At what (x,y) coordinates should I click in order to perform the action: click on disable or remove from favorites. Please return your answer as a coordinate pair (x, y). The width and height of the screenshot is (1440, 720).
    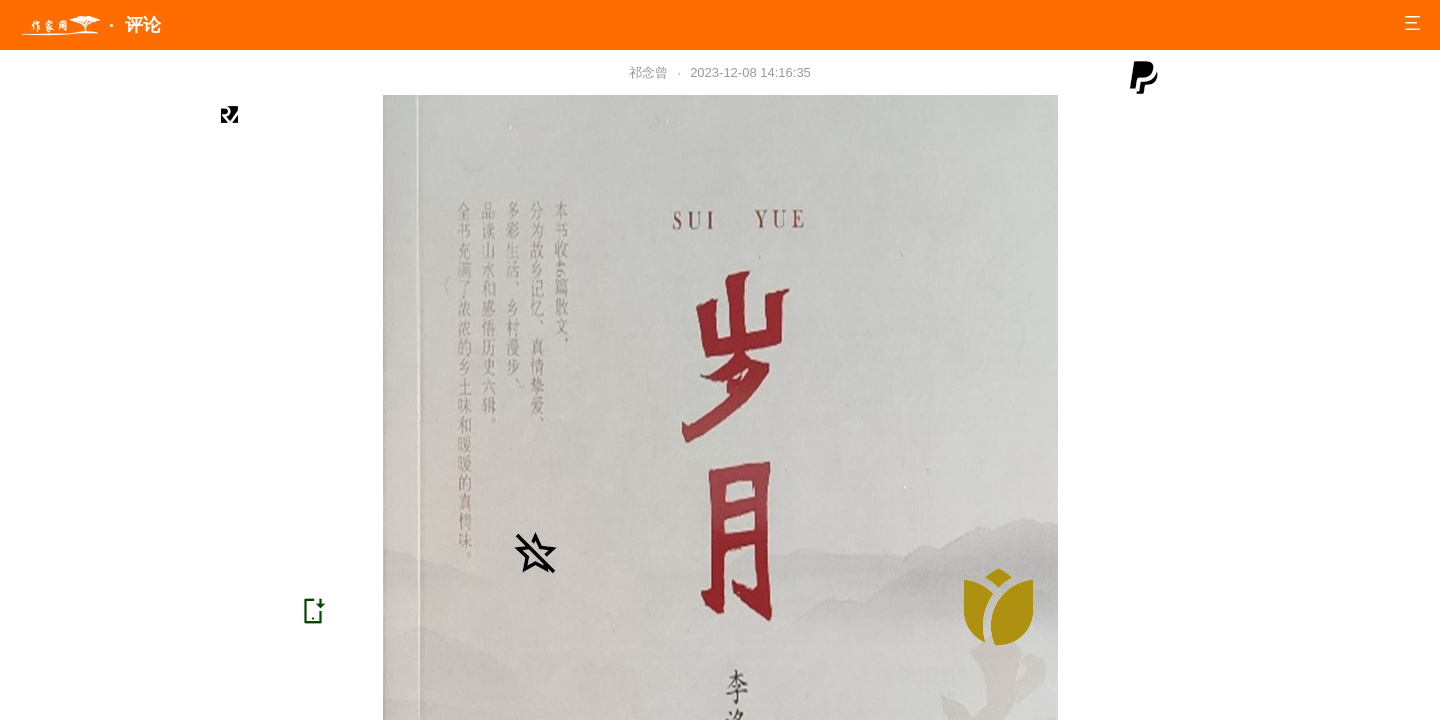
    Looking at the image, I should click on (535, 553).